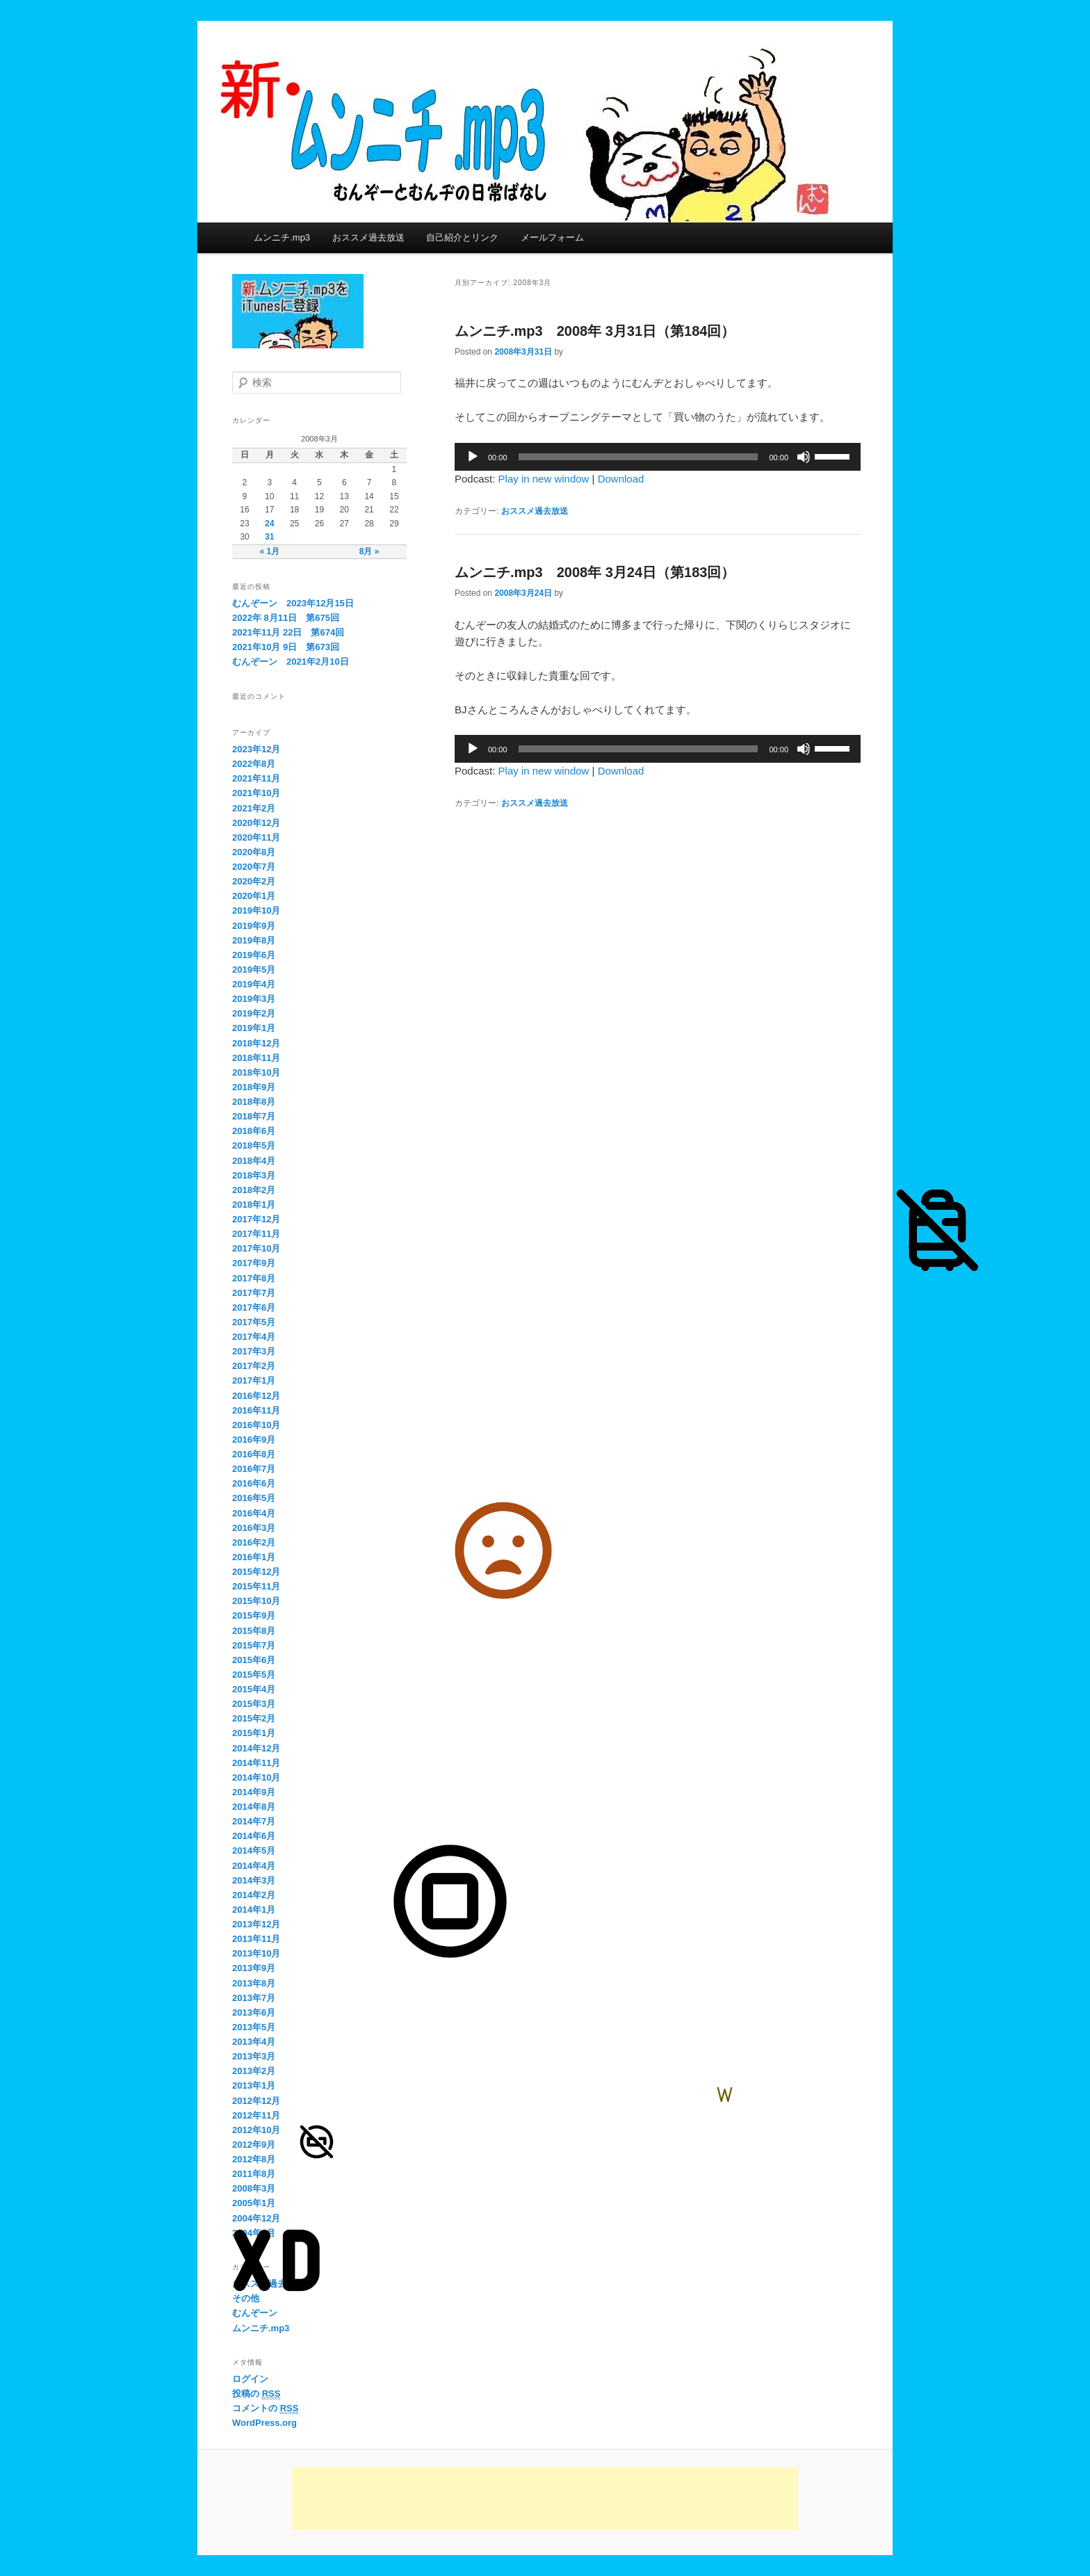 Image resolution: width=1090 pixels, height=2576 pixels. What do you see at coordinates (450, 1901) in the screenshot?
I see `playstation square button symbol` at bounding box center [450, 1901].